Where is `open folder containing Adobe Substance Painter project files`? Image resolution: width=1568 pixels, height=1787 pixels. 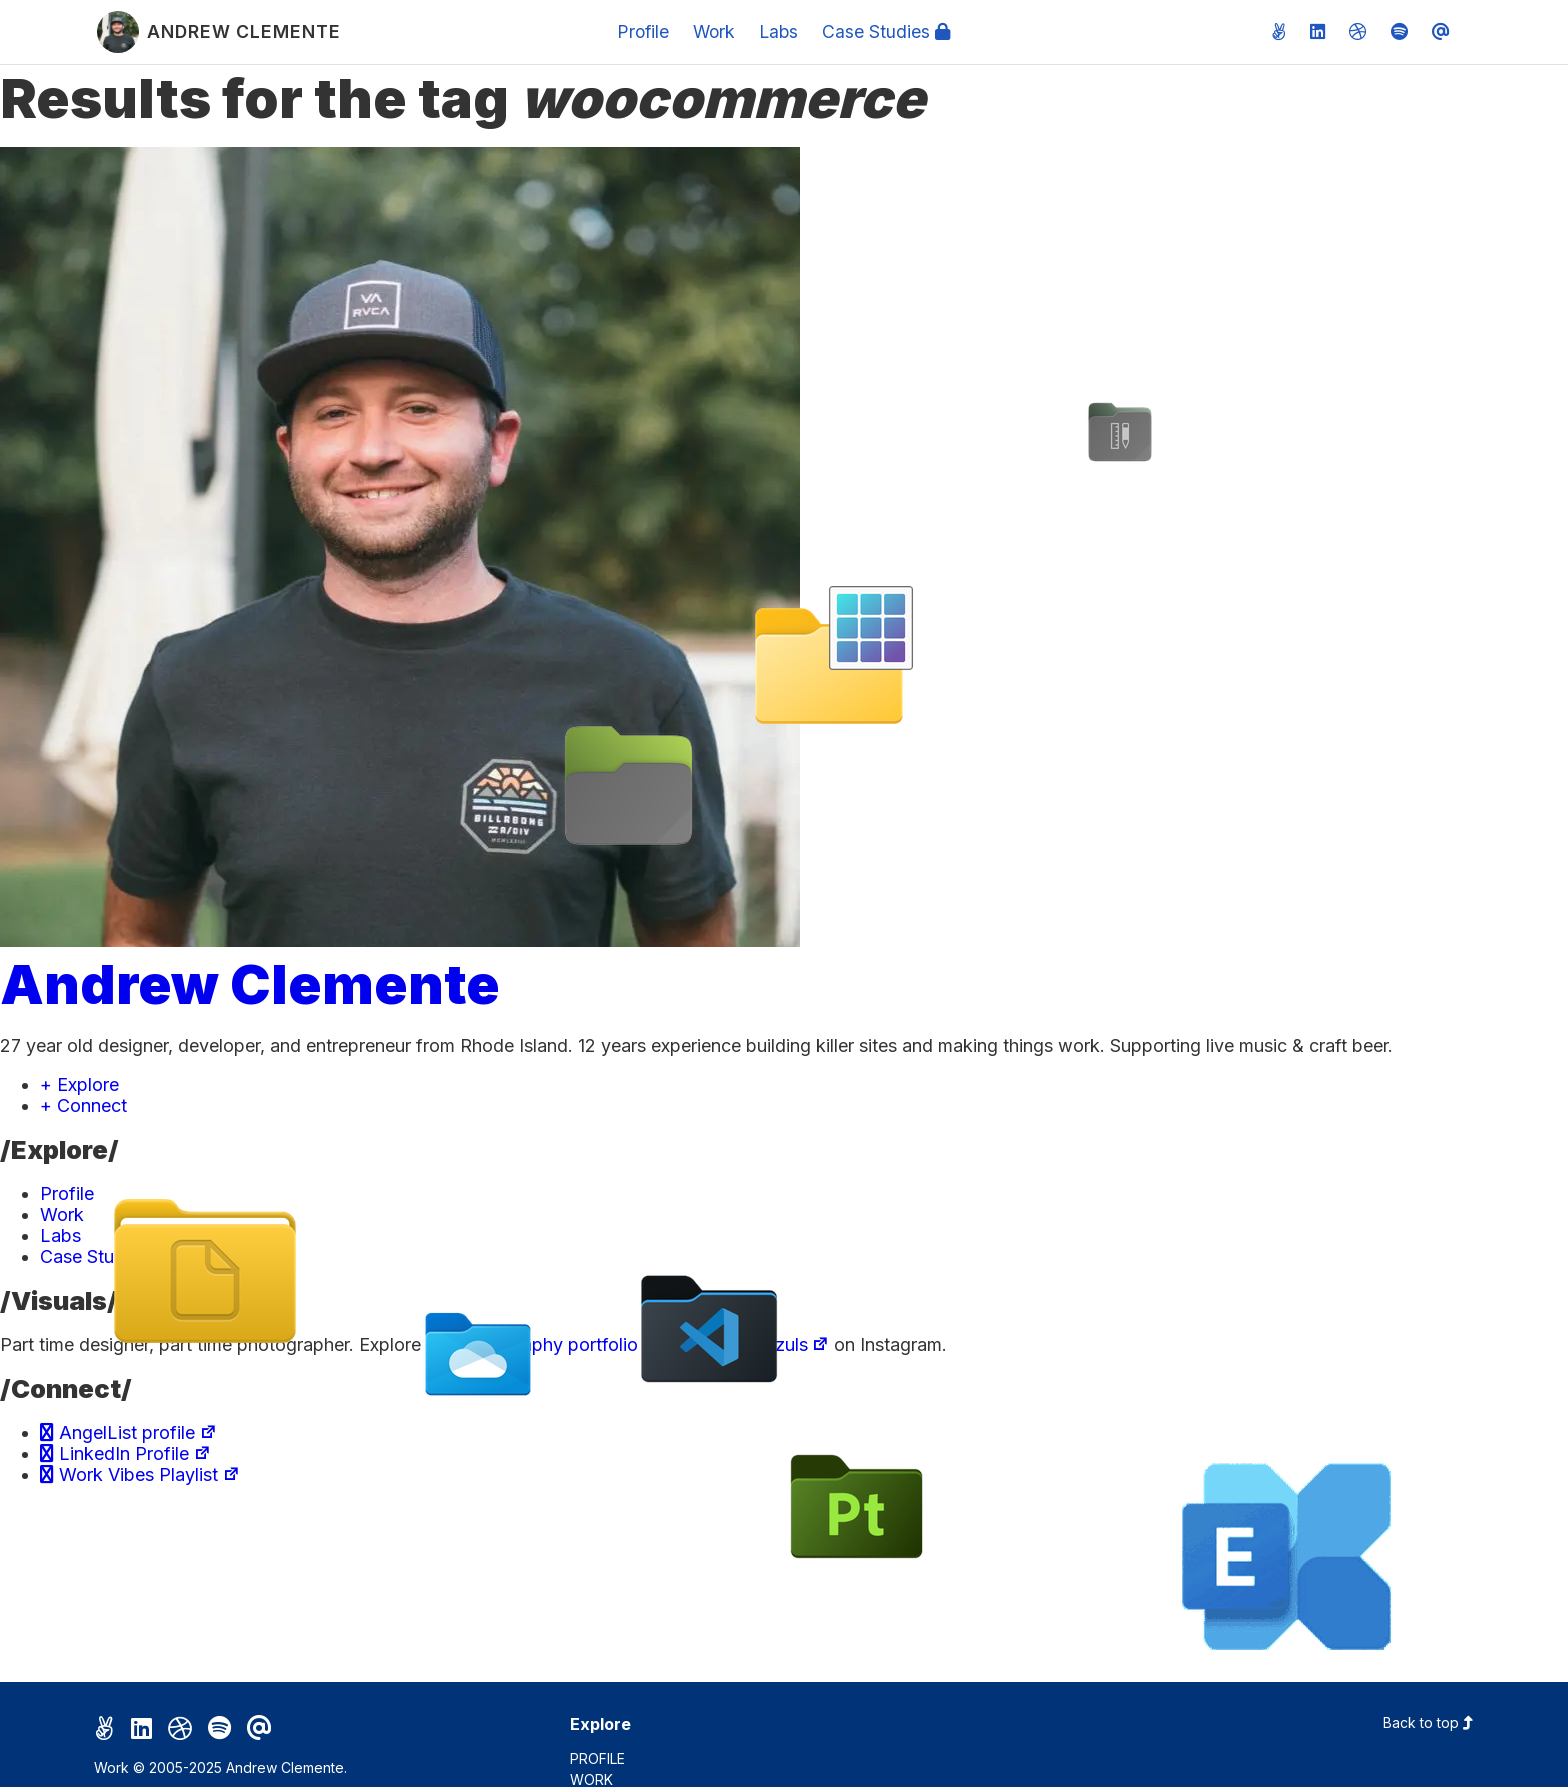
open folder containing Adobe Substance Painter project files is located at coordinates (856, 1510).